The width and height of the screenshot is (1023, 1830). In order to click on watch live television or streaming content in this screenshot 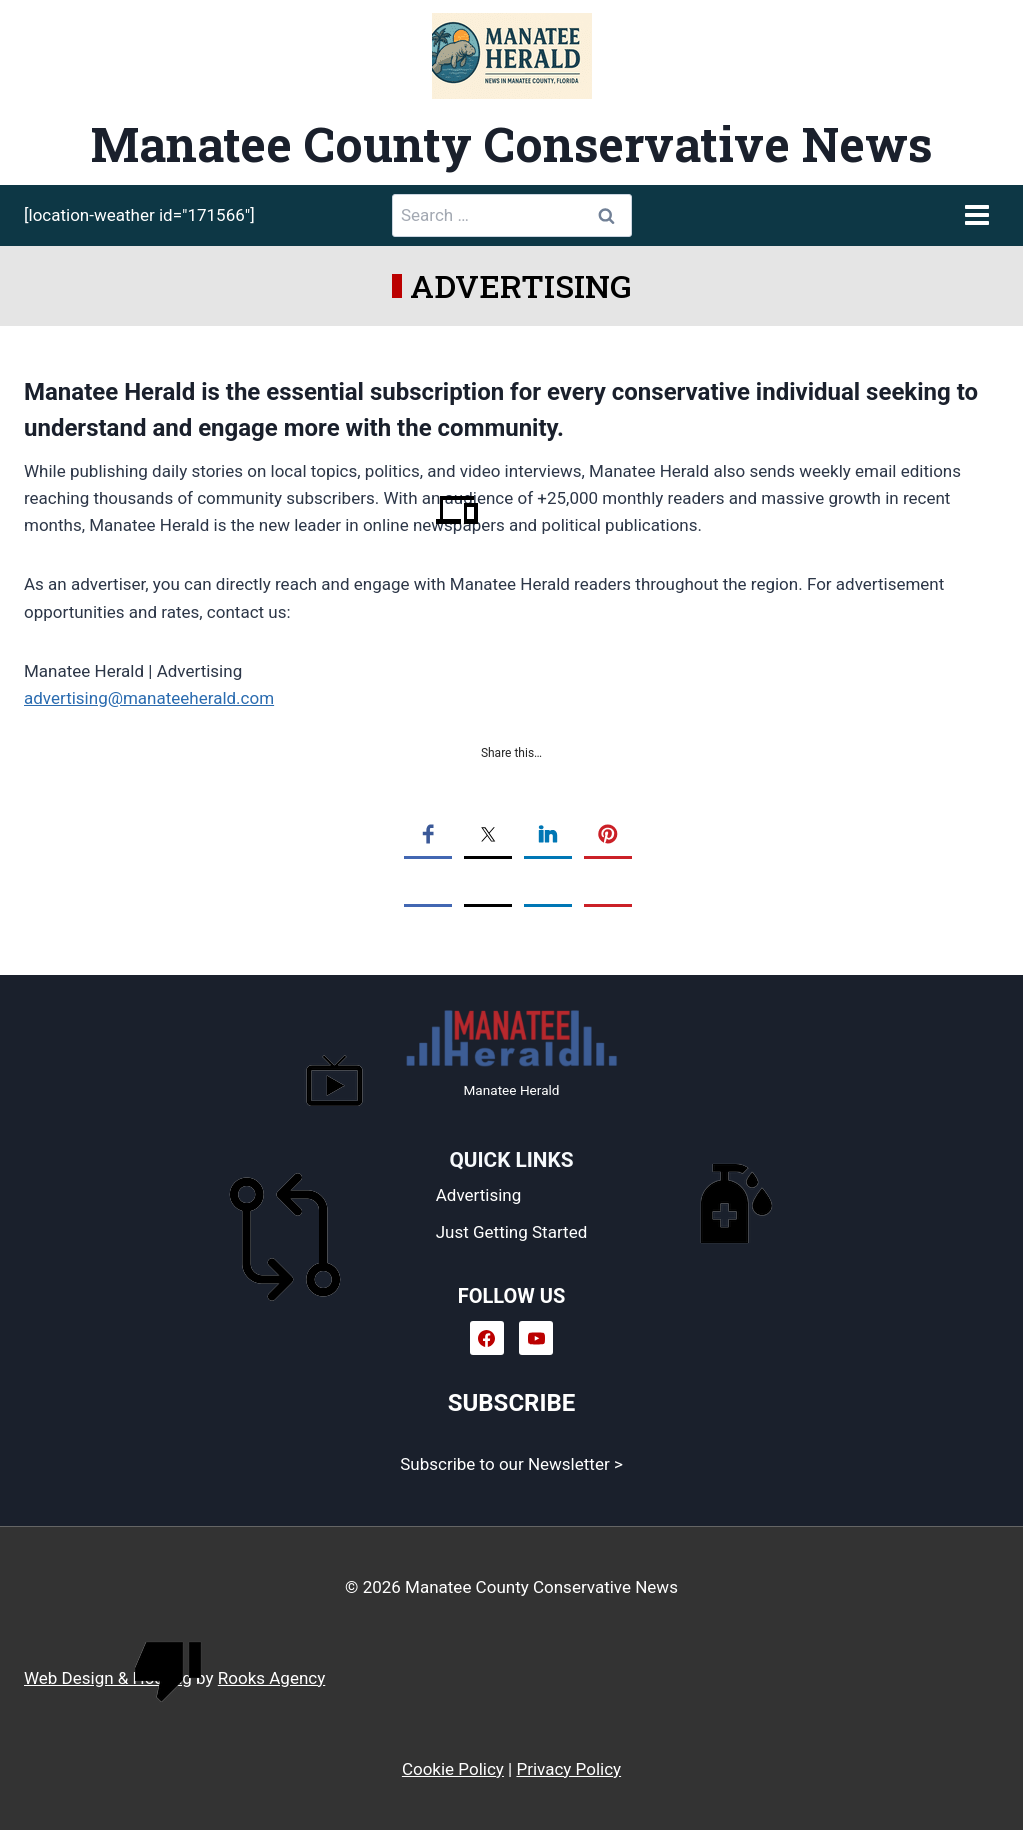, I will do `click(334, 1080)`.